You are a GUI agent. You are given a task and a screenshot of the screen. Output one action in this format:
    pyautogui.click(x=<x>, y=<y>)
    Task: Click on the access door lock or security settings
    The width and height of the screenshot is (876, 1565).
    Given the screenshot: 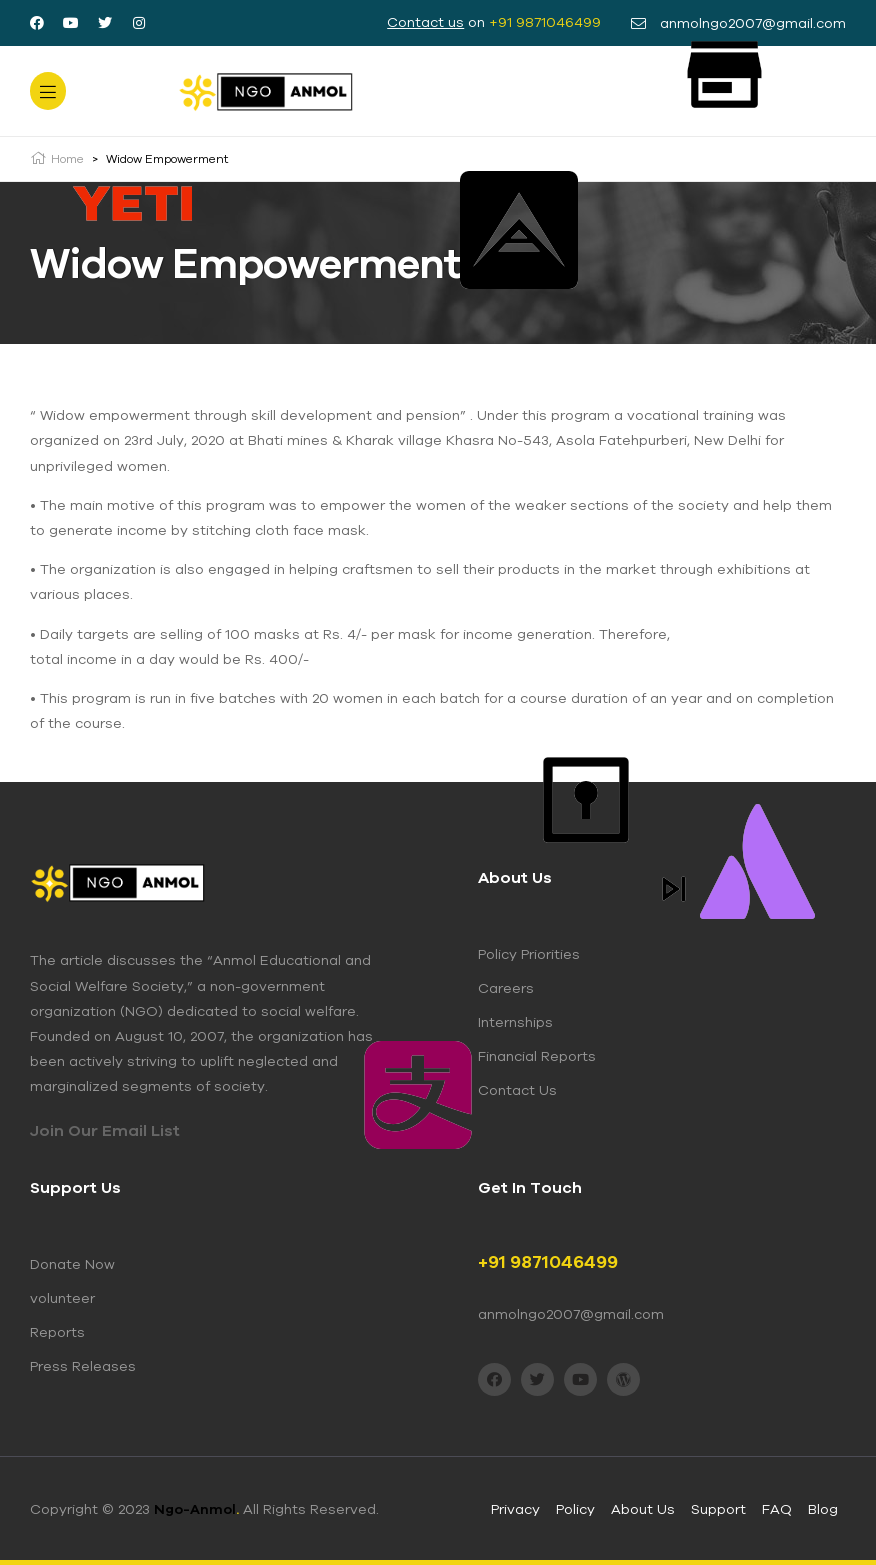 What is the action you would take?
    pyautogui.click(x=586, y=800)
    